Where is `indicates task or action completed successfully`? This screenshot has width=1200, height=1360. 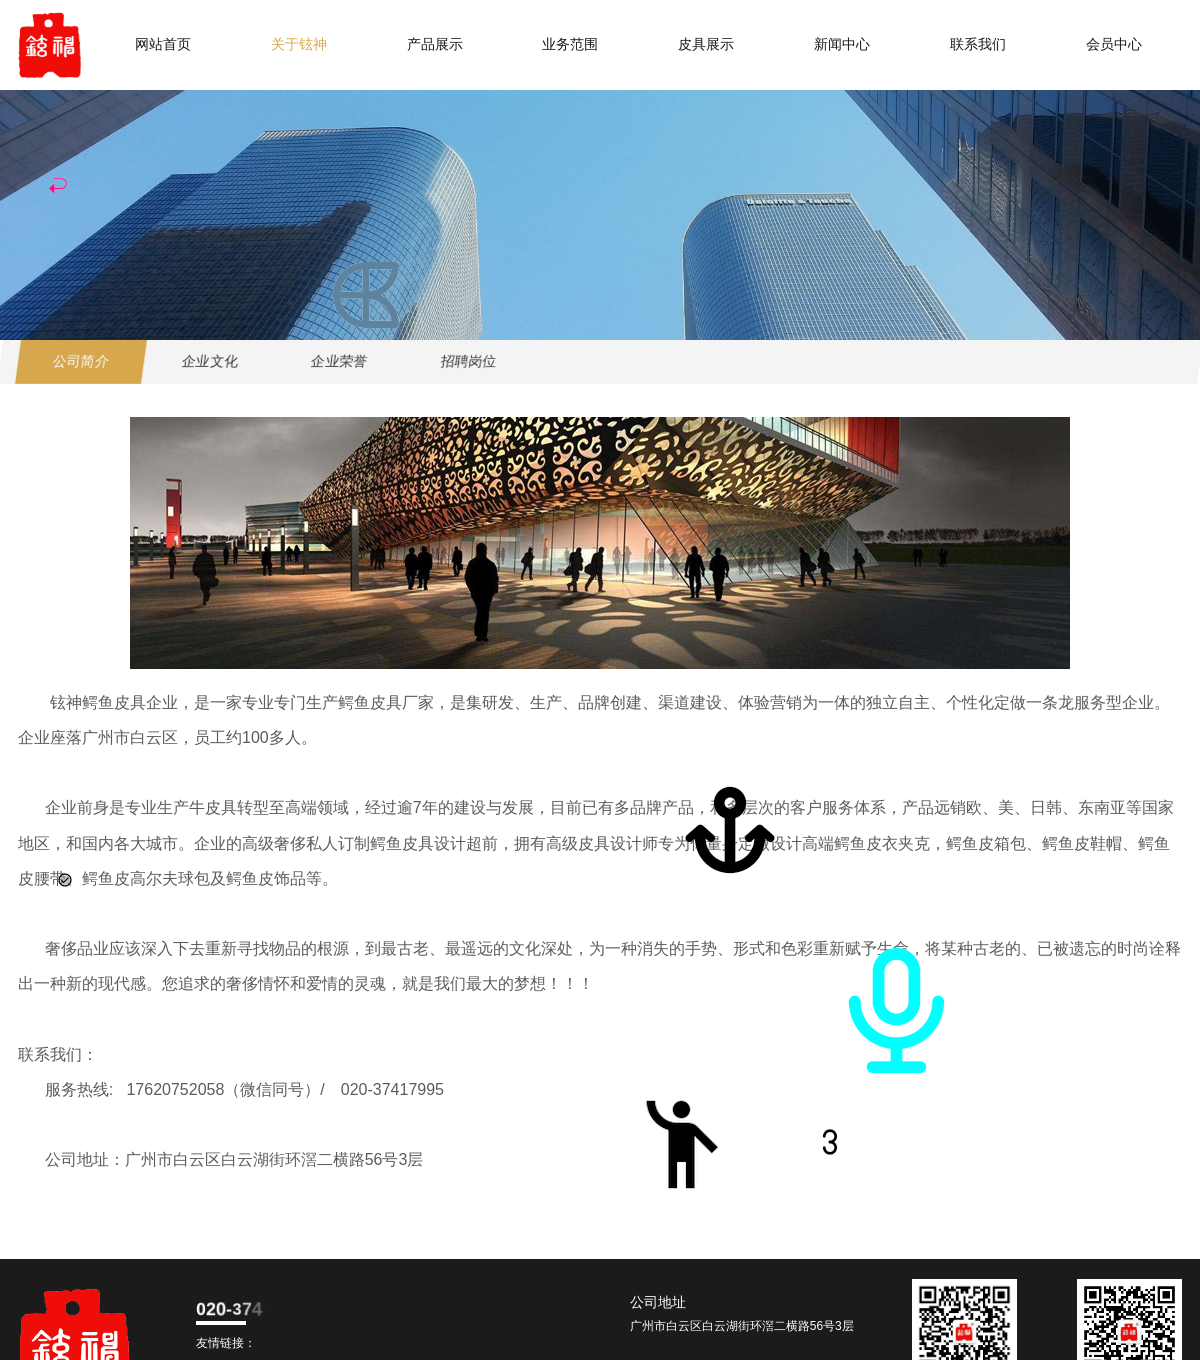 indicates task or action completed successfully is located at coordinates (65, 880).